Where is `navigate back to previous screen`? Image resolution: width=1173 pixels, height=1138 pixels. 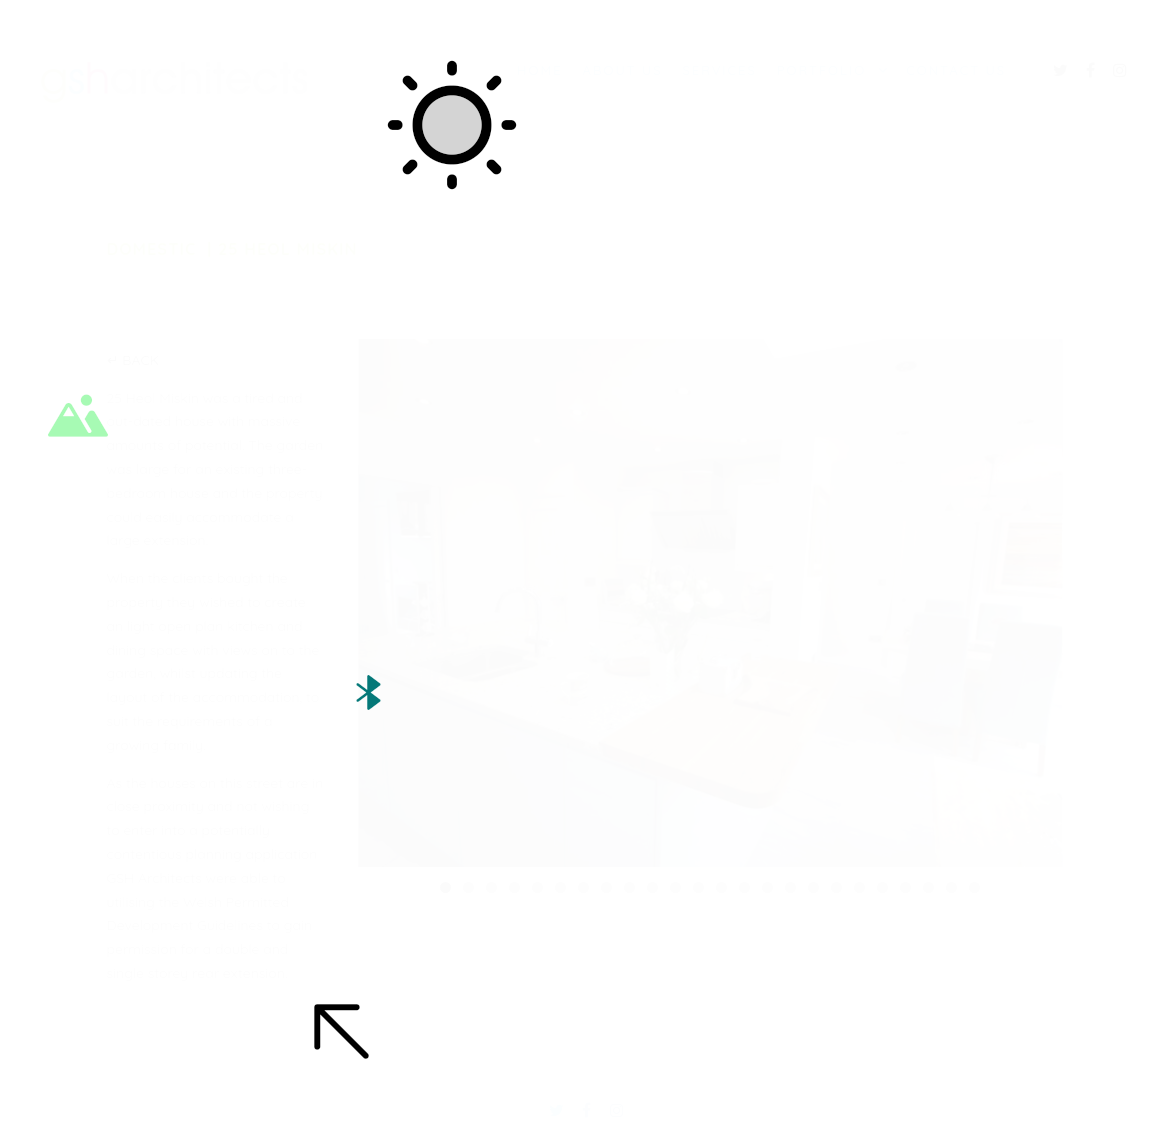 navigate back to previous screen is located at coordinates (341, 1031).